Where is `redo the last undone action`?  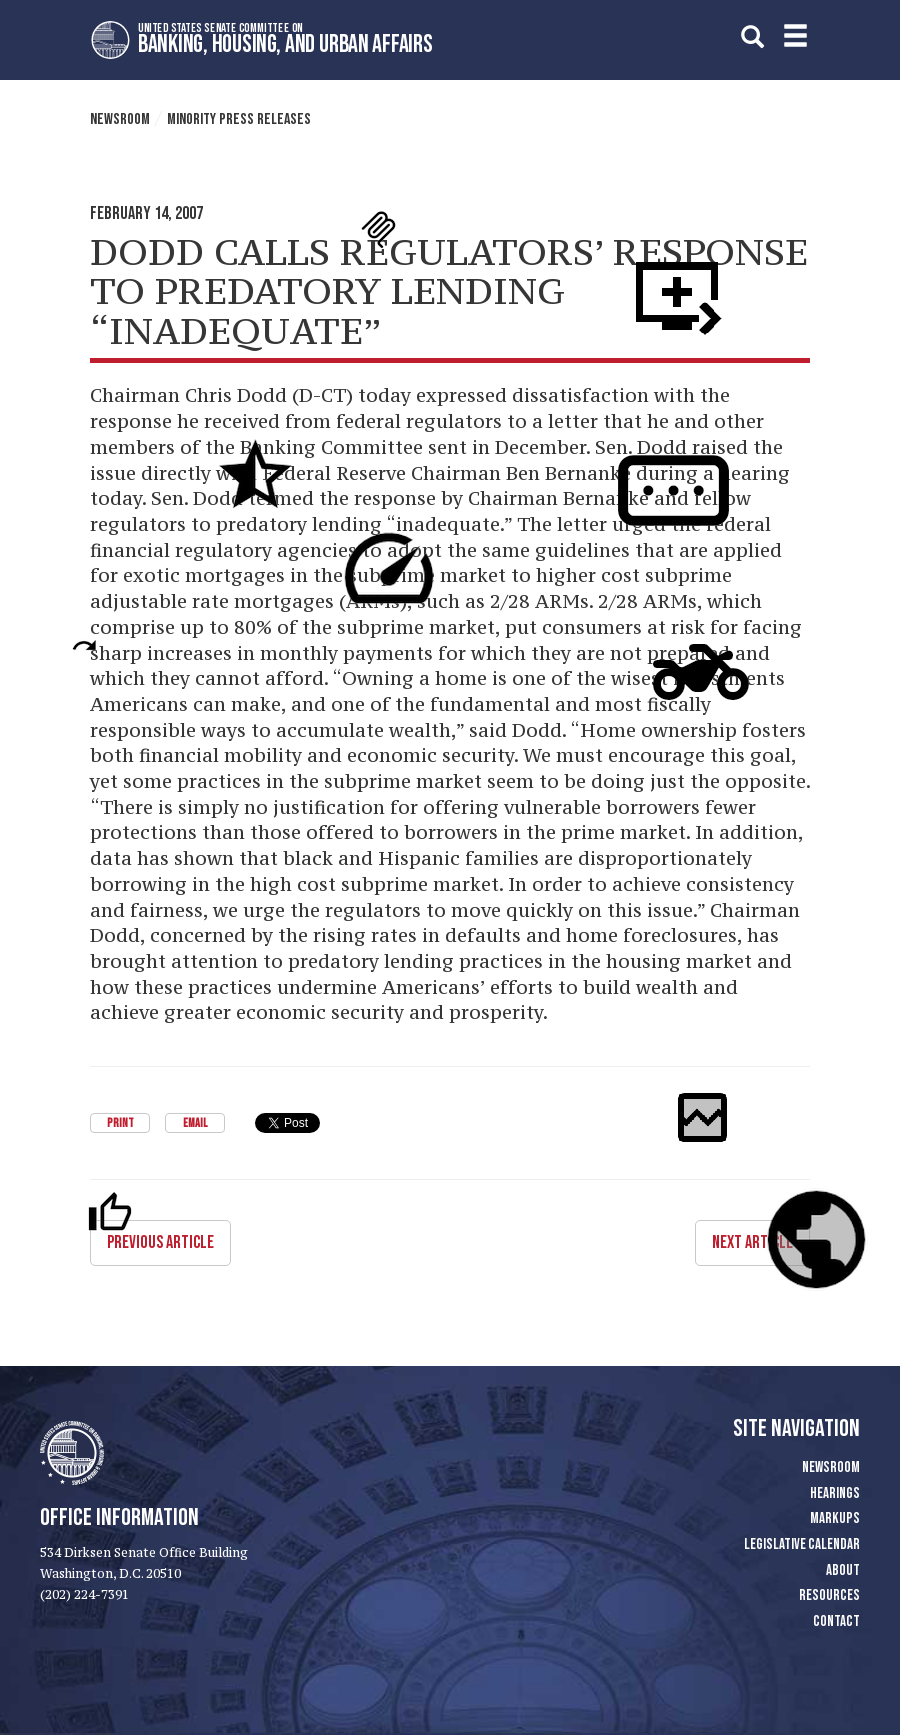
redo the last undone action is located at coordinates (84, 645).